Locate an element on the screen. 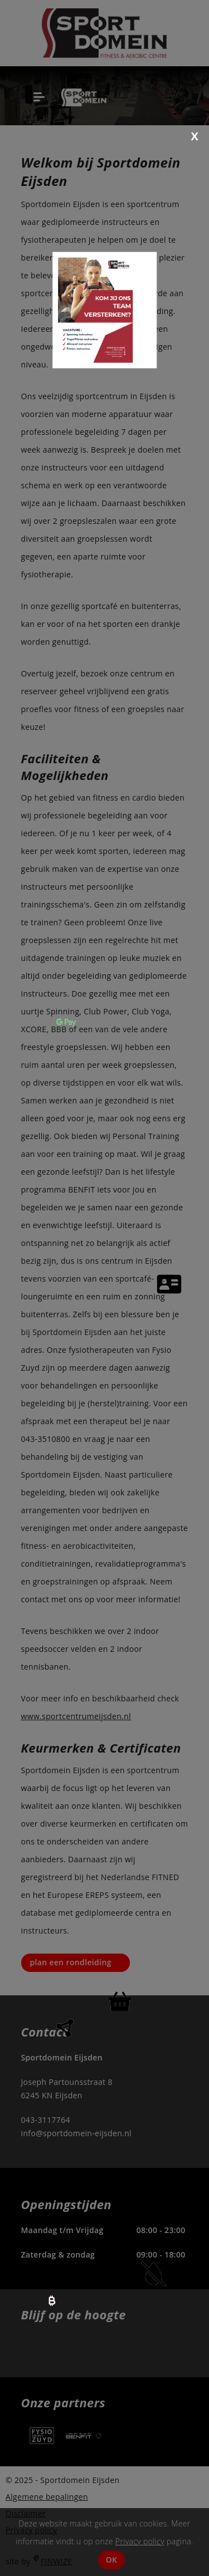 Image resolution: width=209 pixels, height=2576 pixels. view network connections is located at coordinates (65, 2028).